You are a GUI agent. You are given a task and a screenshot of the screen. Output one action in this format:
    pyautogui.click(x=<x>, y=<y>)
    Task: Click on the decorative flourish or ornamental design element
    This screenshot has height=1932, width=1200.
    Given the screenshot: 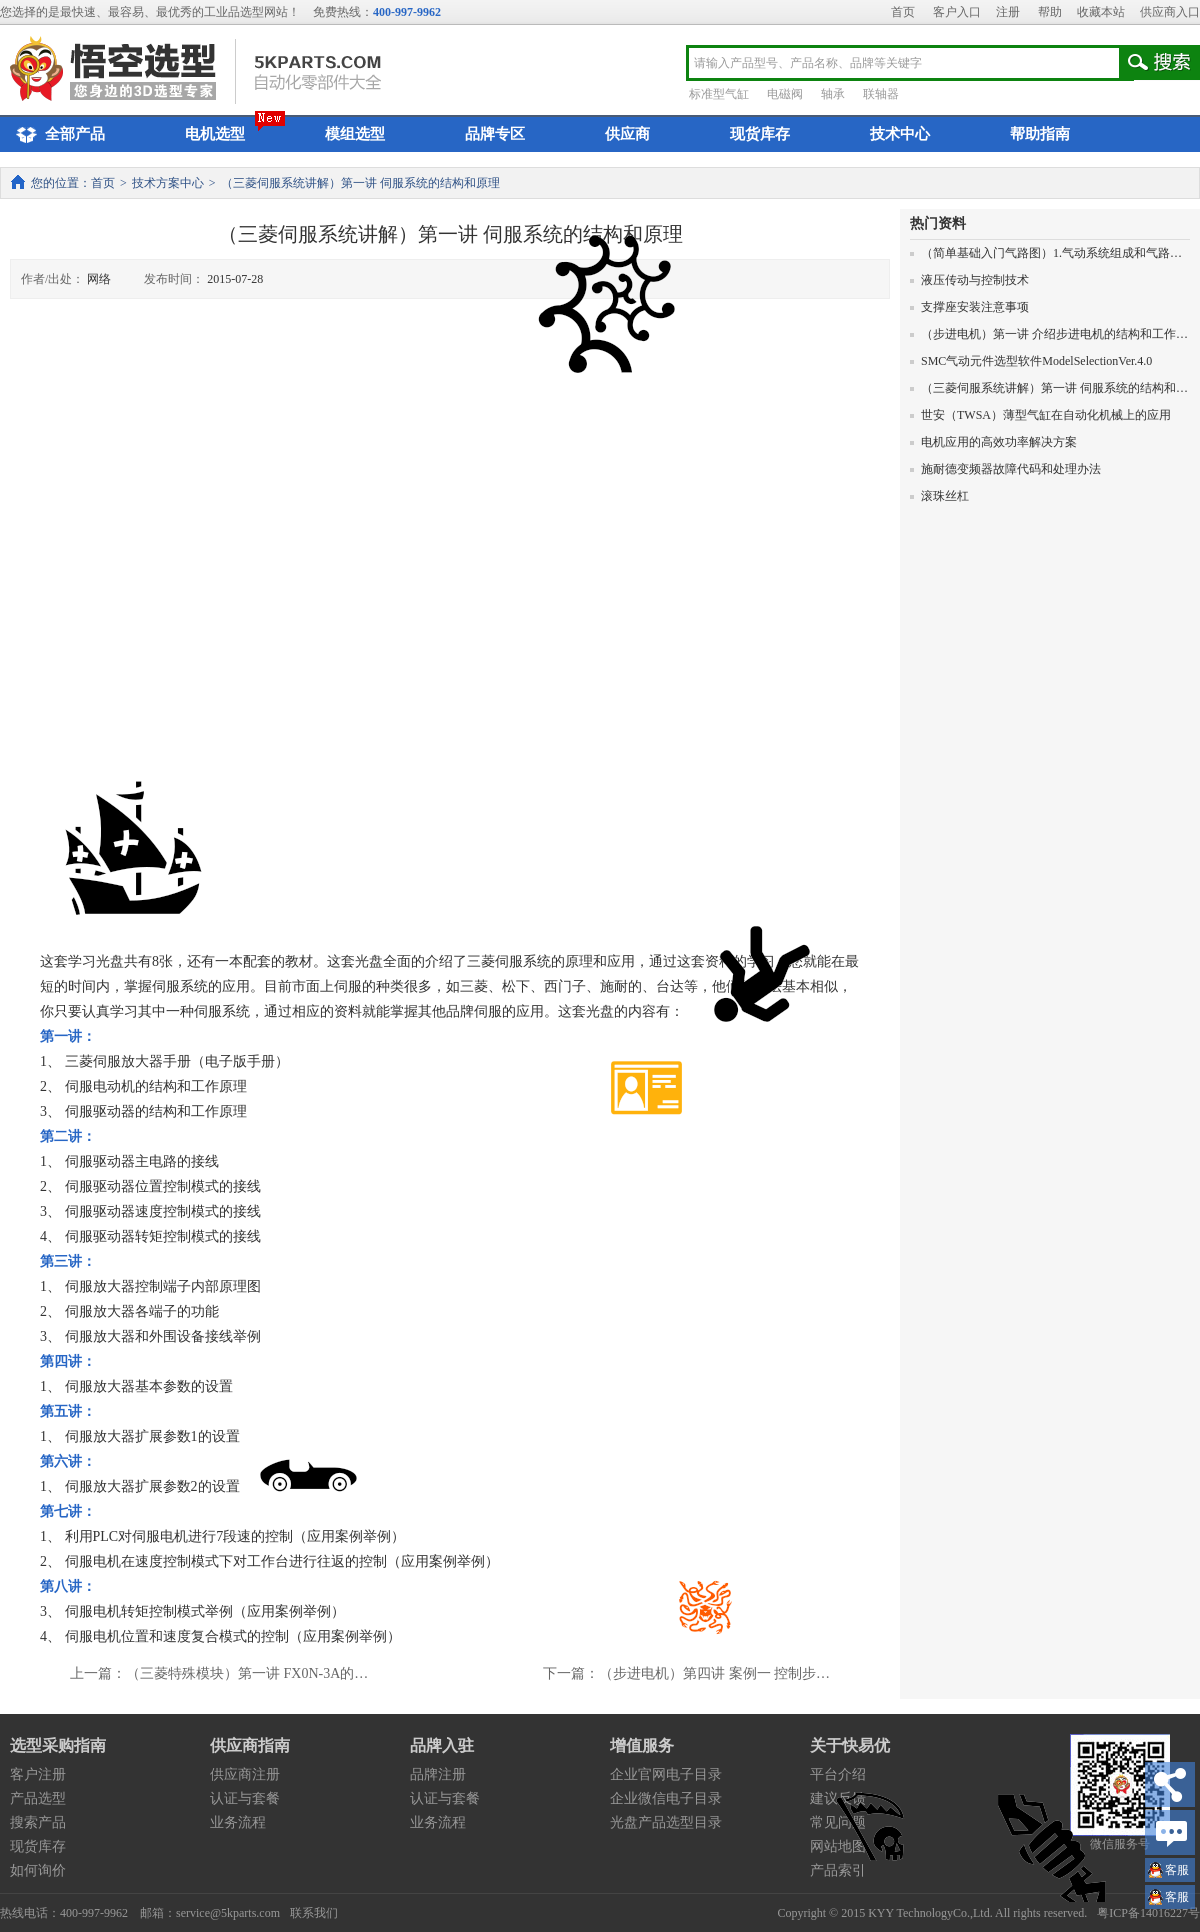 What is the action you would take?
    pyautogui.click(x=606, y=303)
    